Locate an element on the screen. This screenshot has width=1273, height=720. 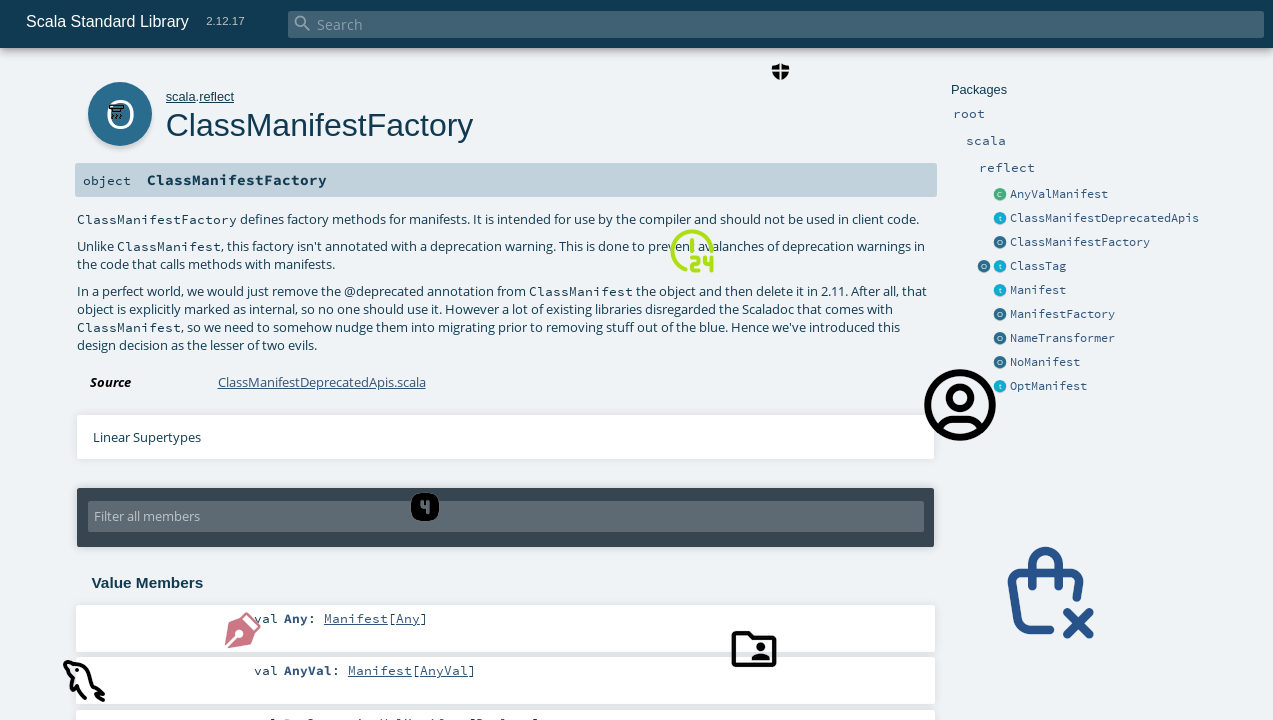
indicates 24-hour availability or service is located at coordinates (692, 251).